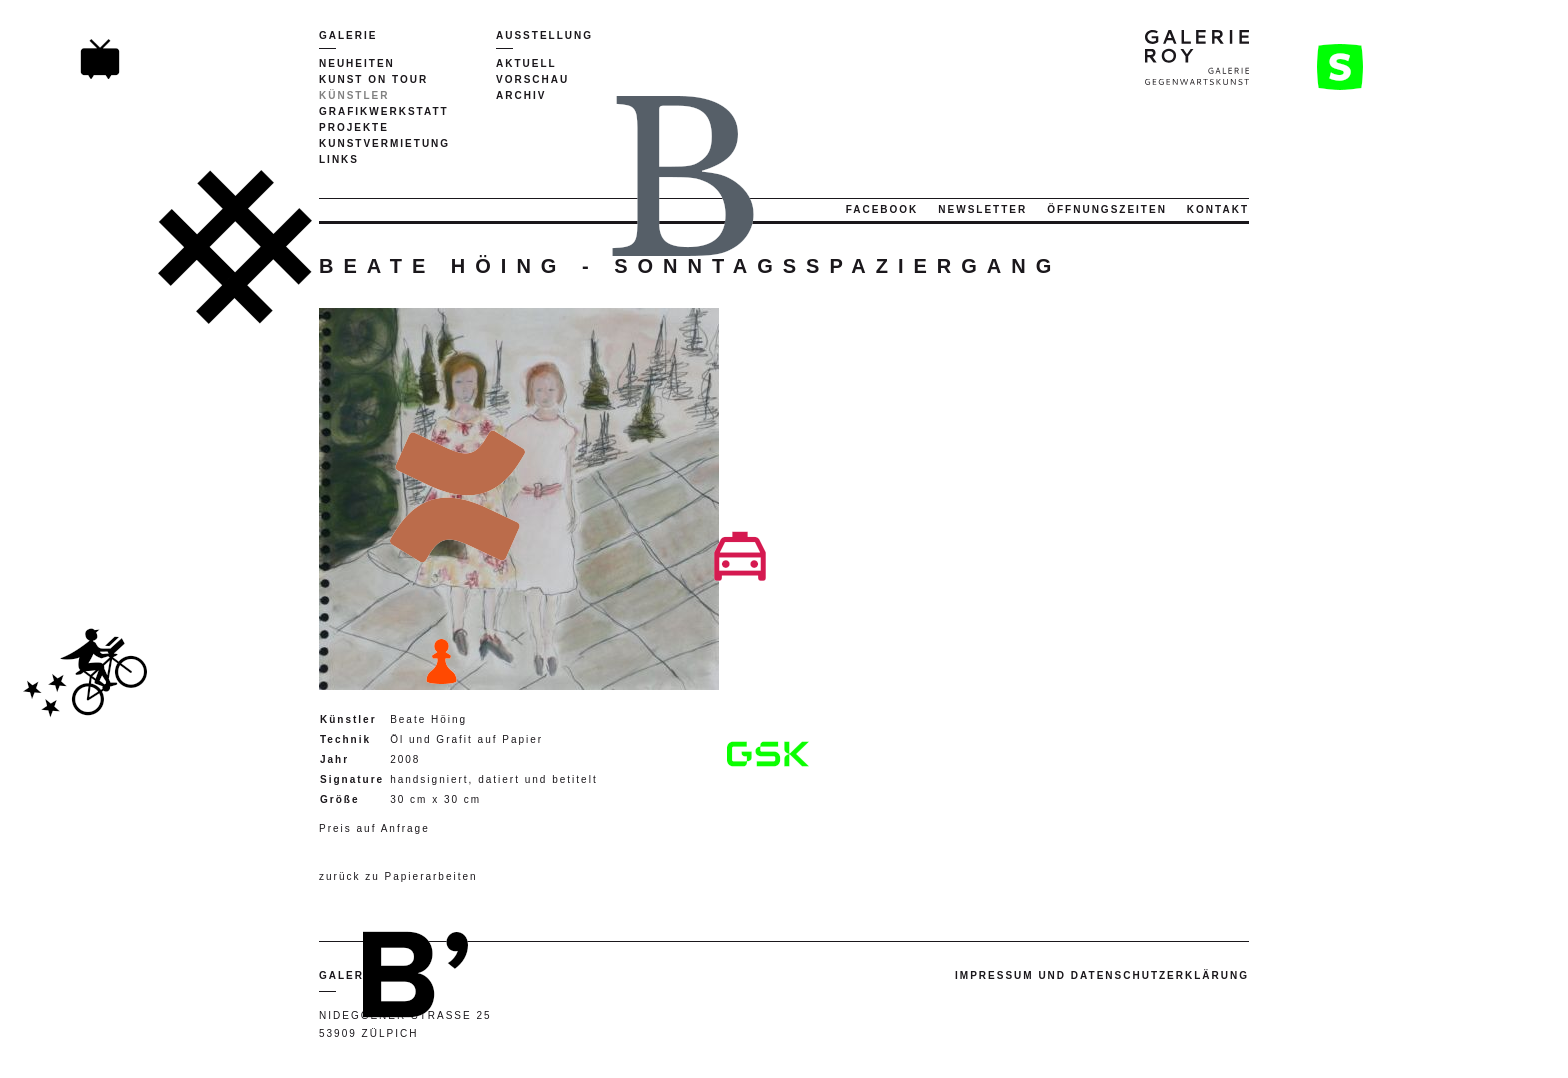 Image resolution: width=1568 pixels, height=1078 pixels. I want to click on open Confluence workspace, so click(457, 496).